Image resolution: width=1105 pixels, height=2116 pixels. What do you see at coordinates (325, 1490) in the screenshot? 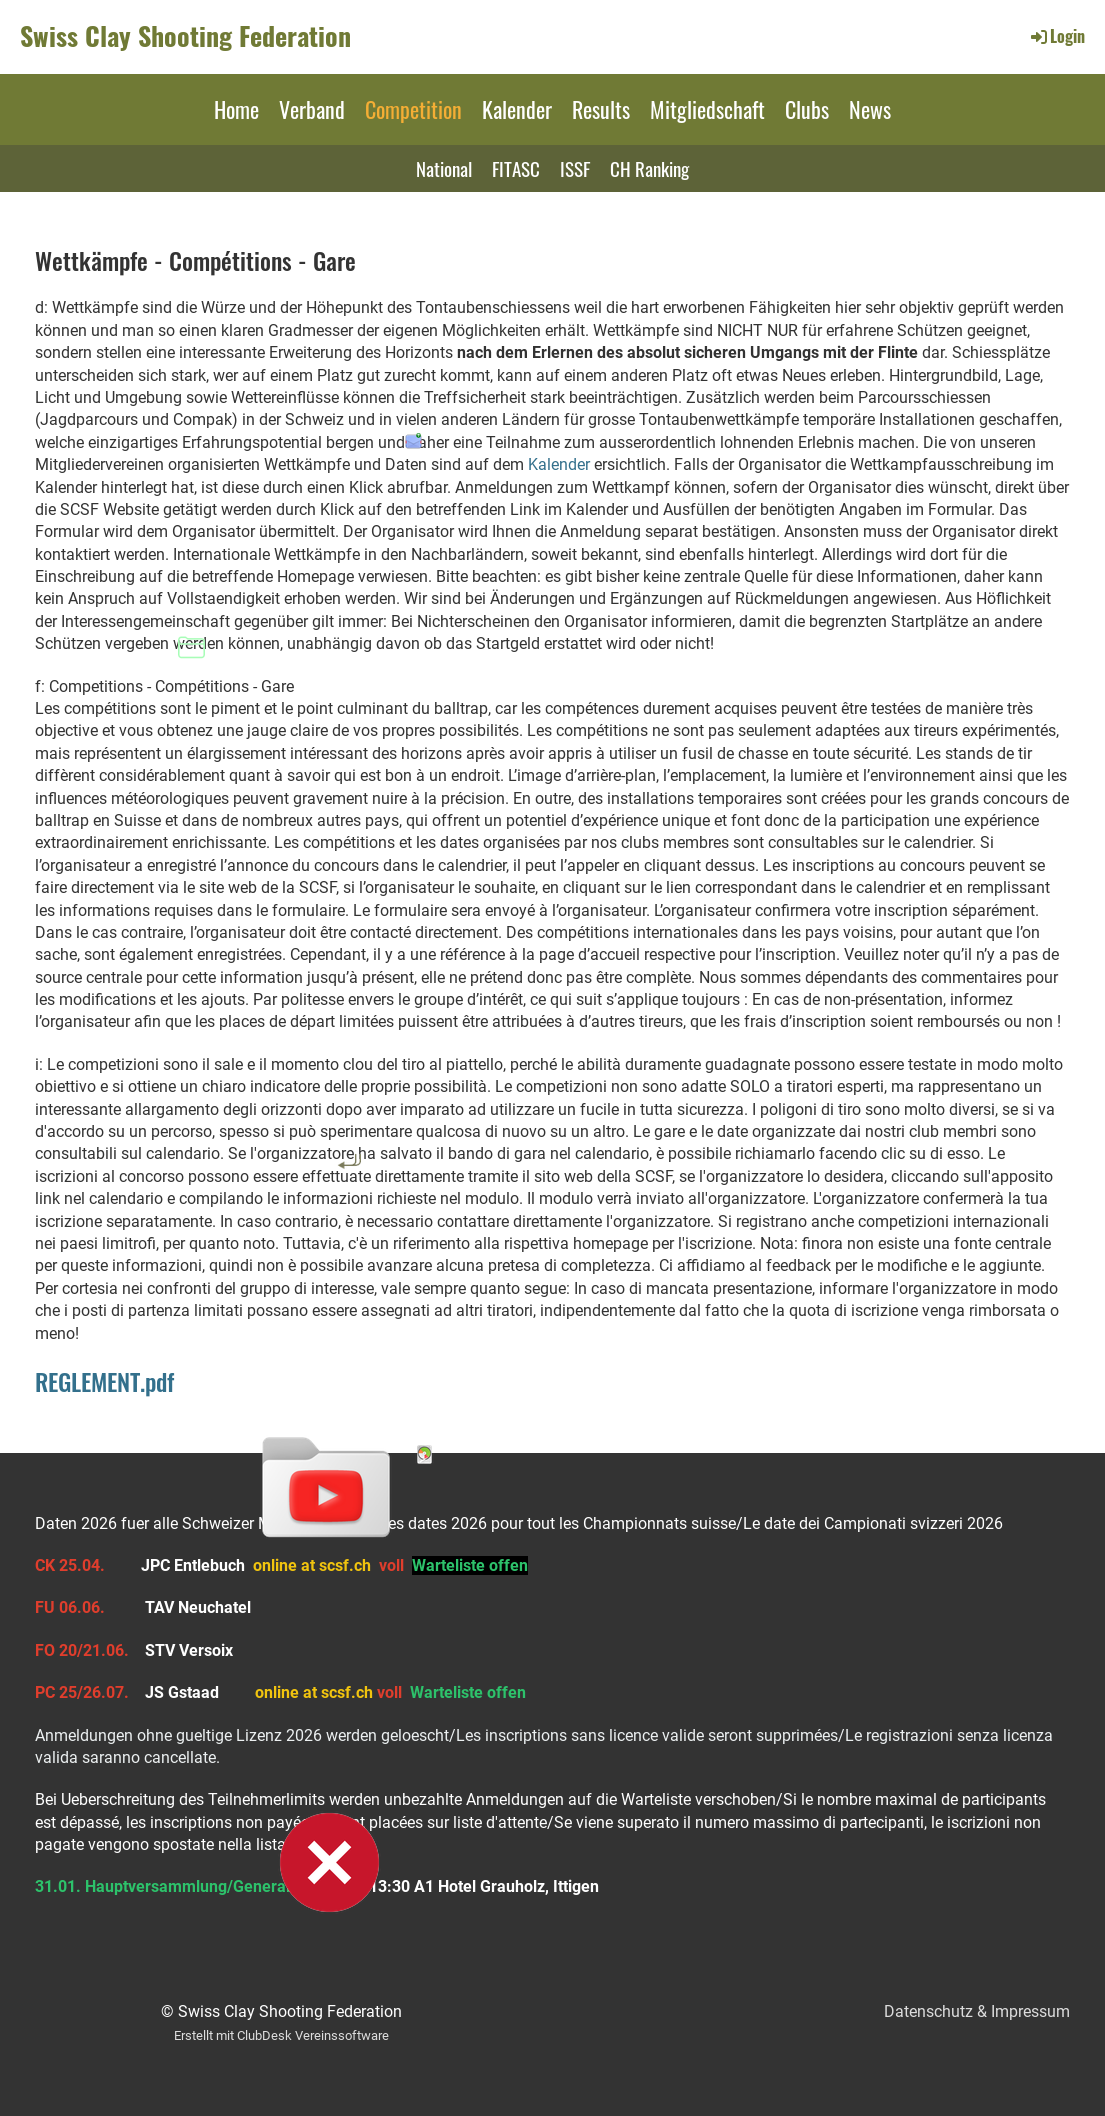
I see `open folder containing YouTube downloads` at bounding box center [325, 1490].